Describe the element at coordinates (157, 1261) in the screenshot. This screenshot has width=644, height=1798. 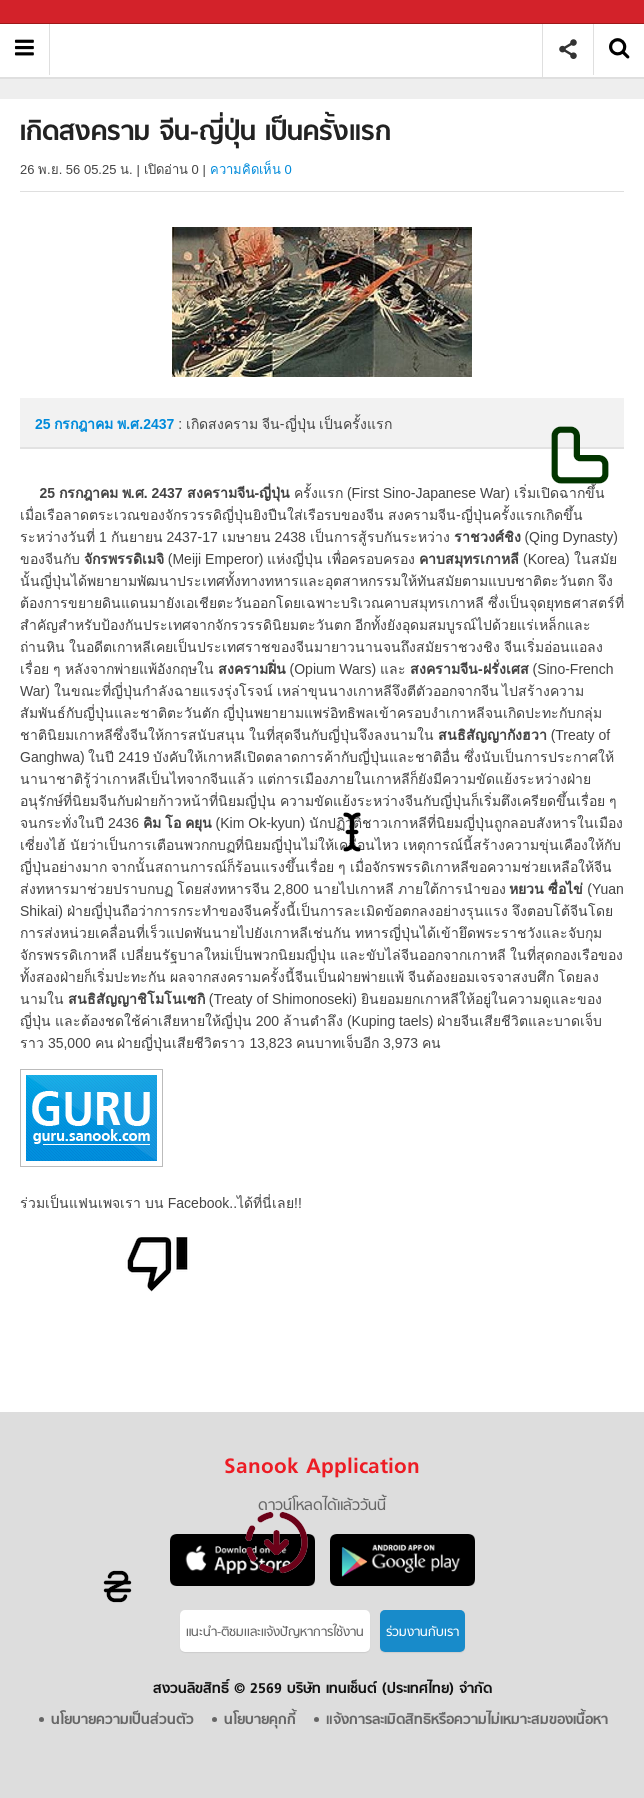
I see `dislike or downvote content` at that location.